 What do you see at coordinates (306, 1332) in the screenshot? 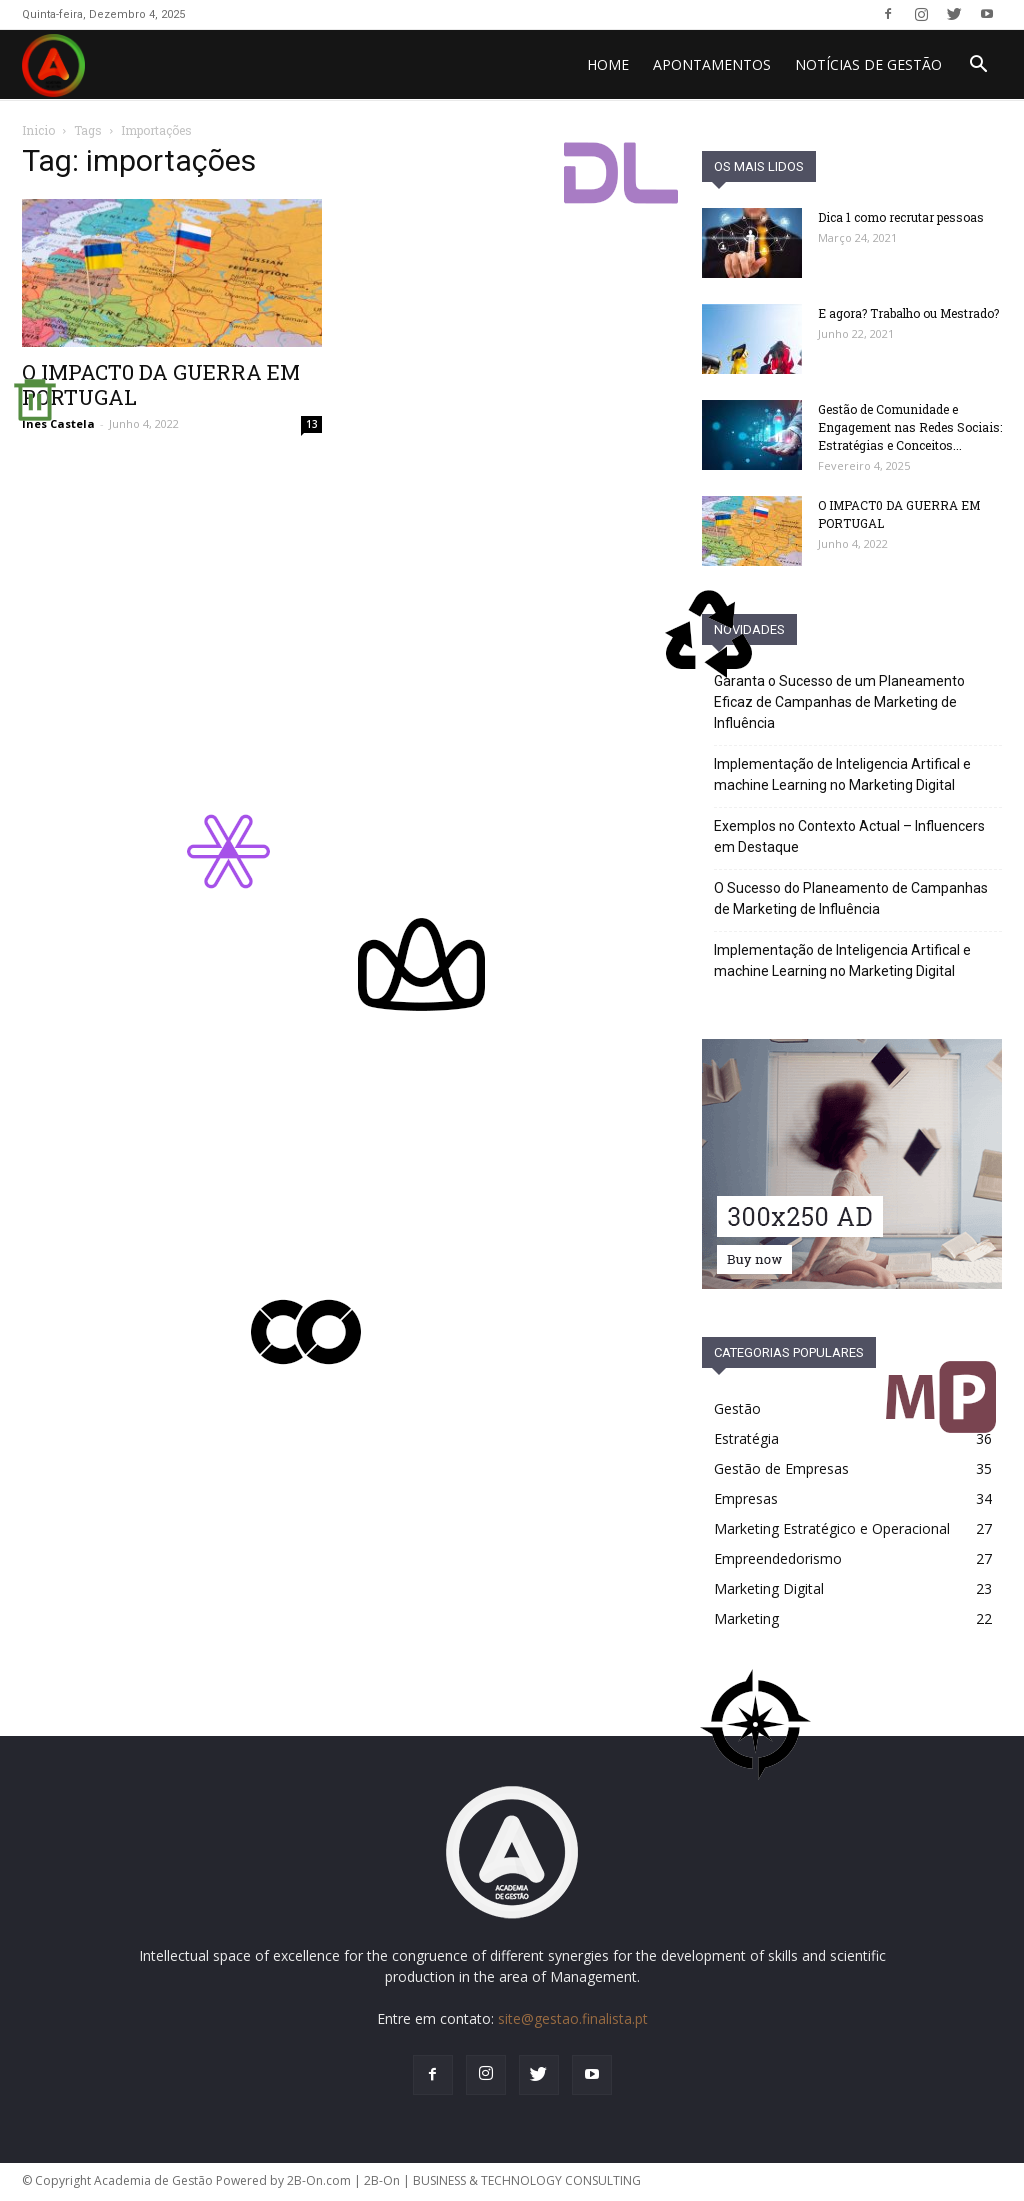
I see `open google colab` at bounding box center [306, 1332].